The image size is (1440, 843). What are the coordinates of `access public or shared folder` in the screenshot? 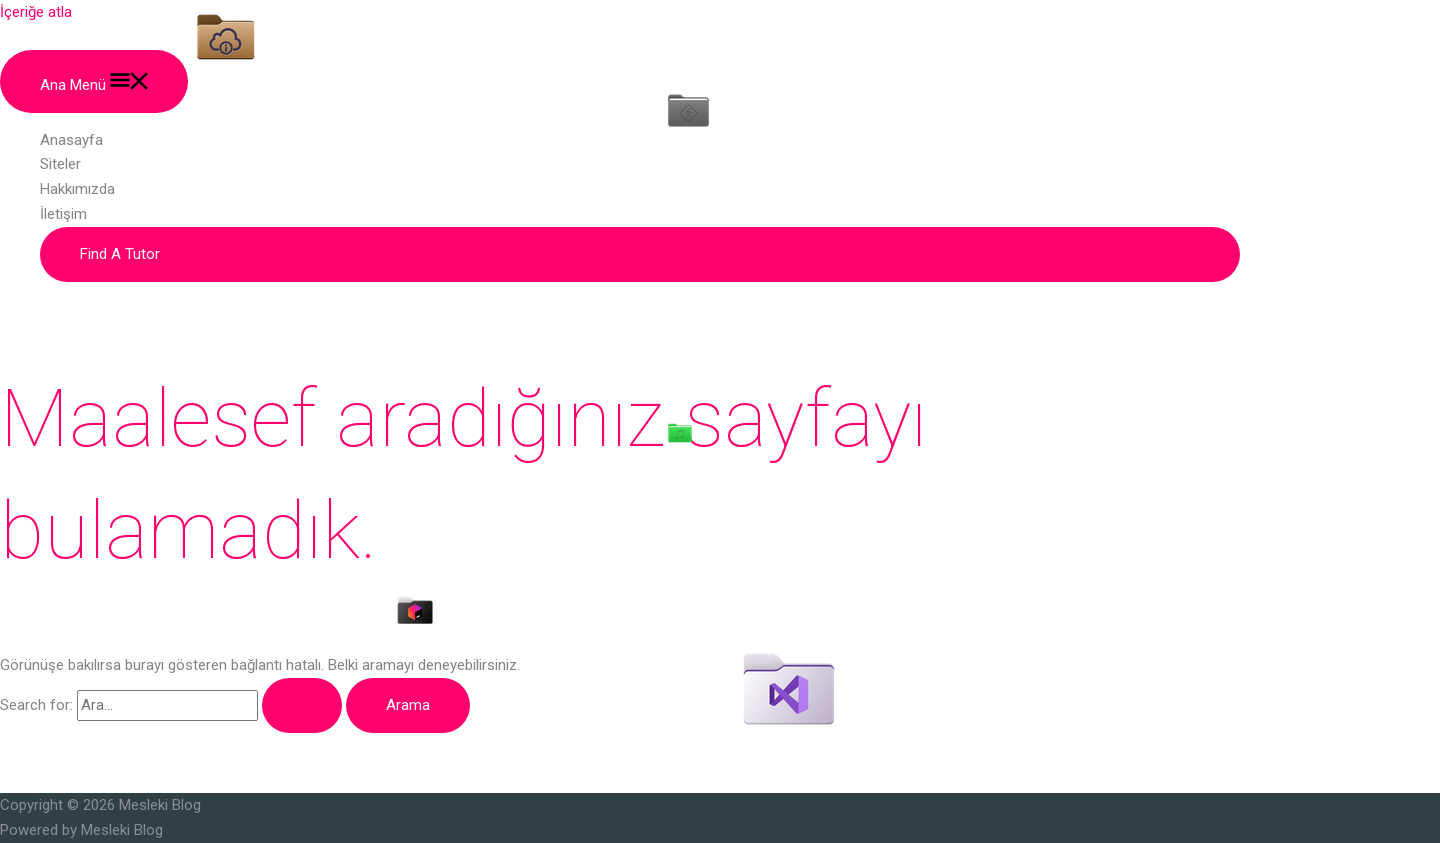 It's located at (688, 110).